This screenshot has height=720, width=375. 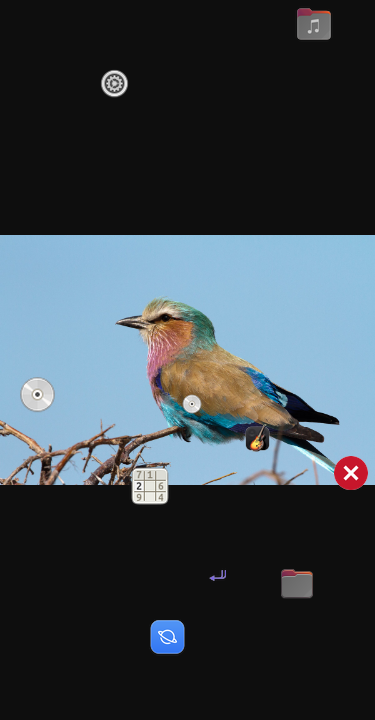 I want to click on view or edit document properties, so click(x=114, y=83).